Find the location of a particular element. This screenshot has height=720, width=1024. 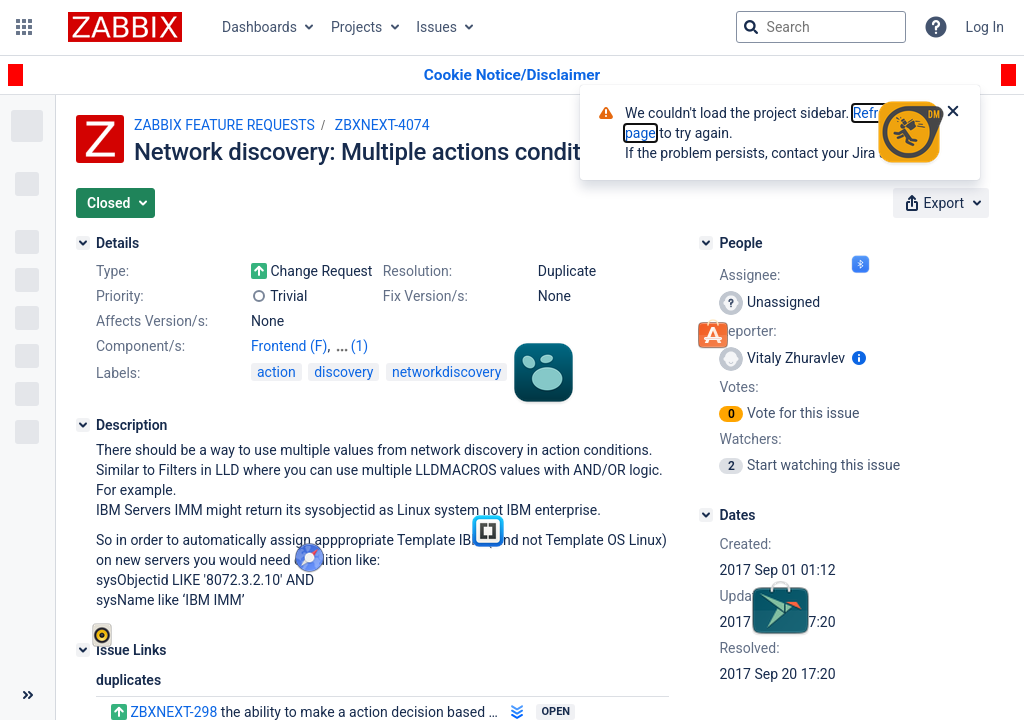

open bluetooth settings is located at coordinates (860, 264).